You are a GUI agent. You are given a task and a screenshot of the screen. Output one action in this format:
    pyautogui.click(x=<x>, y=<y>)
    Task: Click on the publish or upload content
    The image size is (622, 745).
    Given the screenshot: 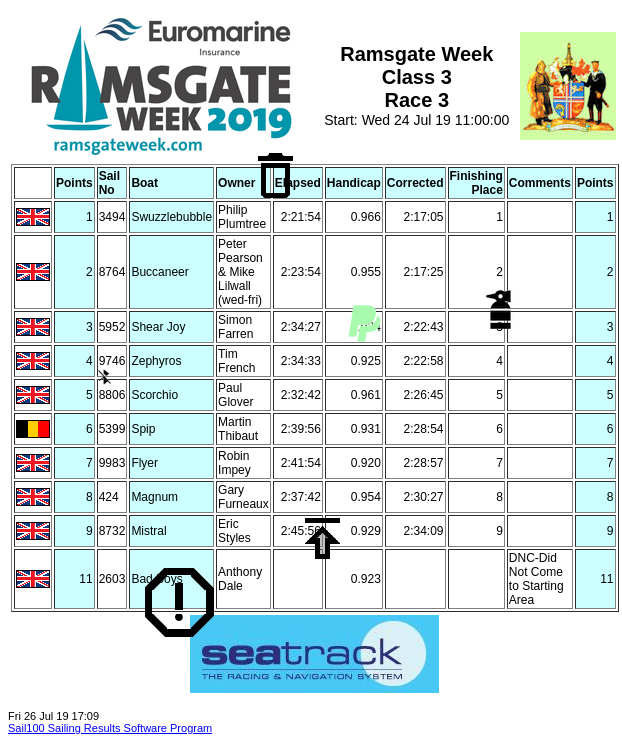 What is the action you would take?
    pyautogui.click(x=322, y=538)
    